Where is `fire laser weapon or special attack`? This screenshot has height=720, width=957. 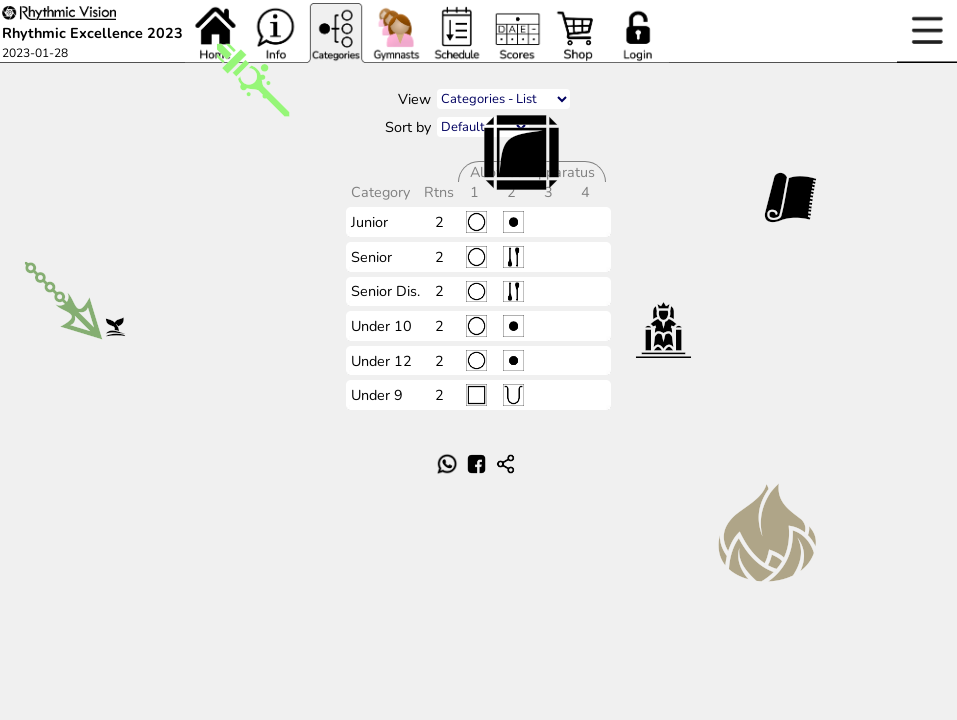 fire laser weapon or special attack is located at coordinates (253, 80).